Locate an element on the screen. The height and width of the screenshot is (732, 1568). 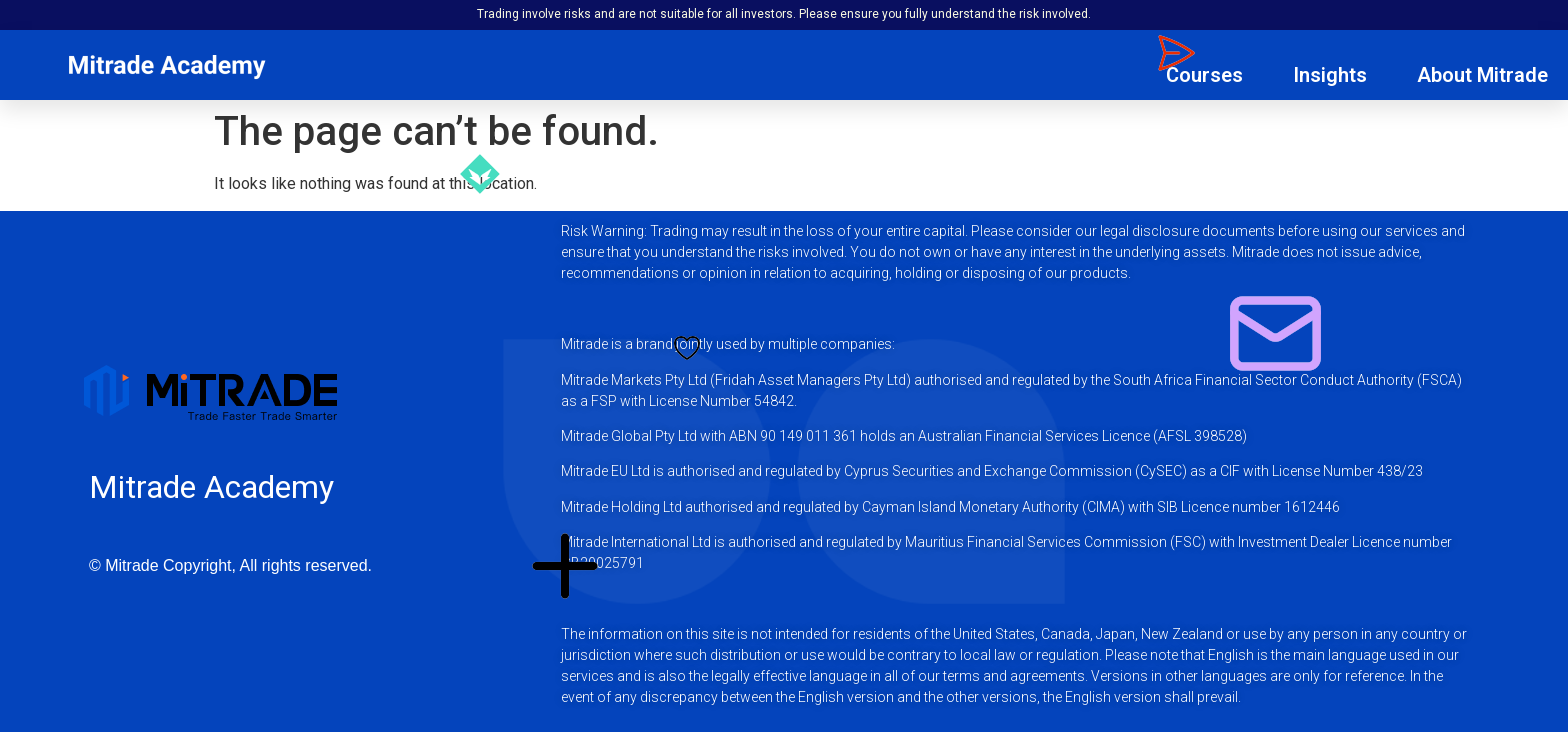
add item to favorites is located at coordinates (687, 348).